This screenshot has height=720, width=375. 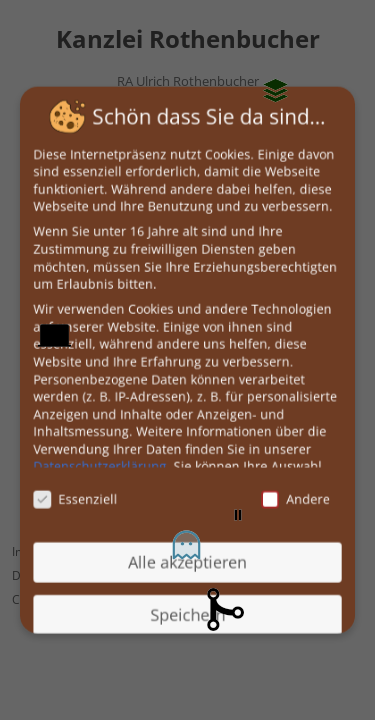 I want to click on view or manage layers, so click(x=275, y=90).